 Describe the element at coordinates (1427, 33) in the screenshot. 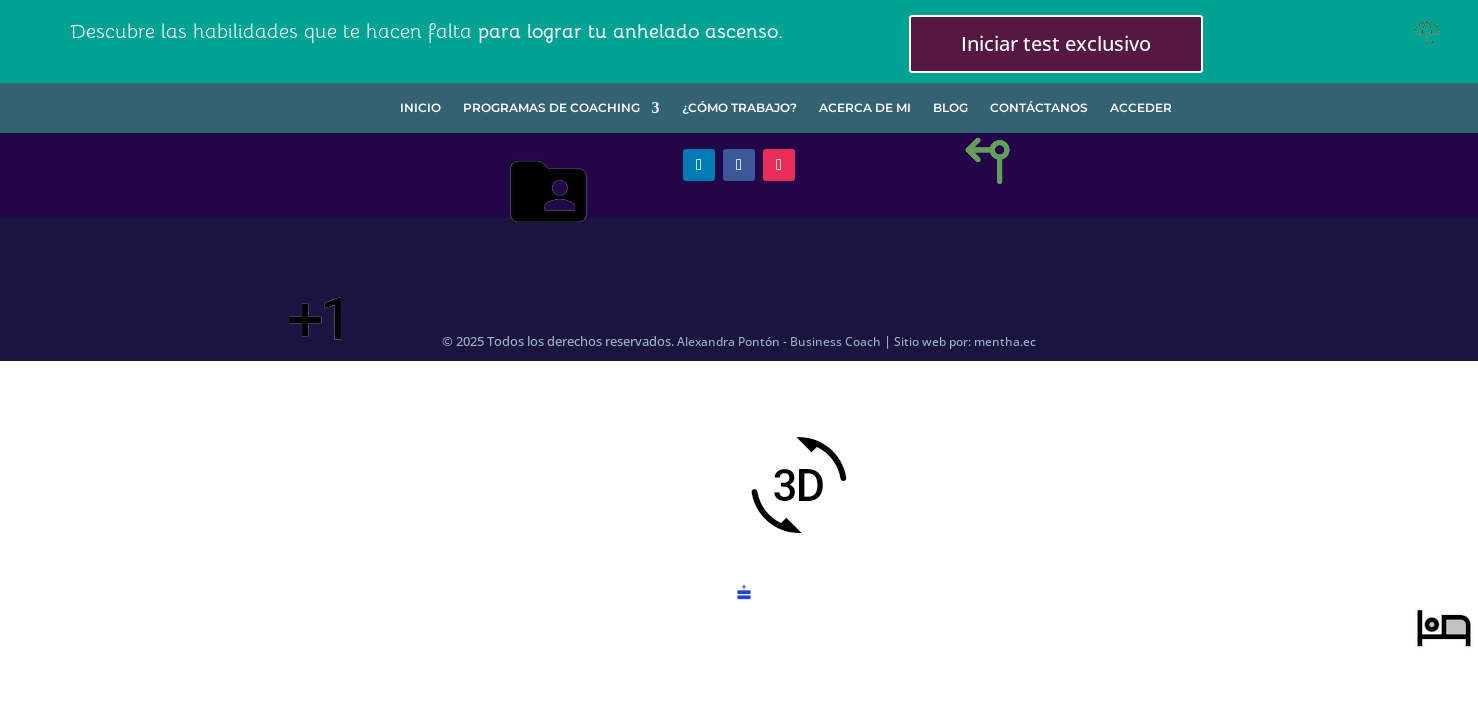

I see `view weather protection or rain forecast` at that location.